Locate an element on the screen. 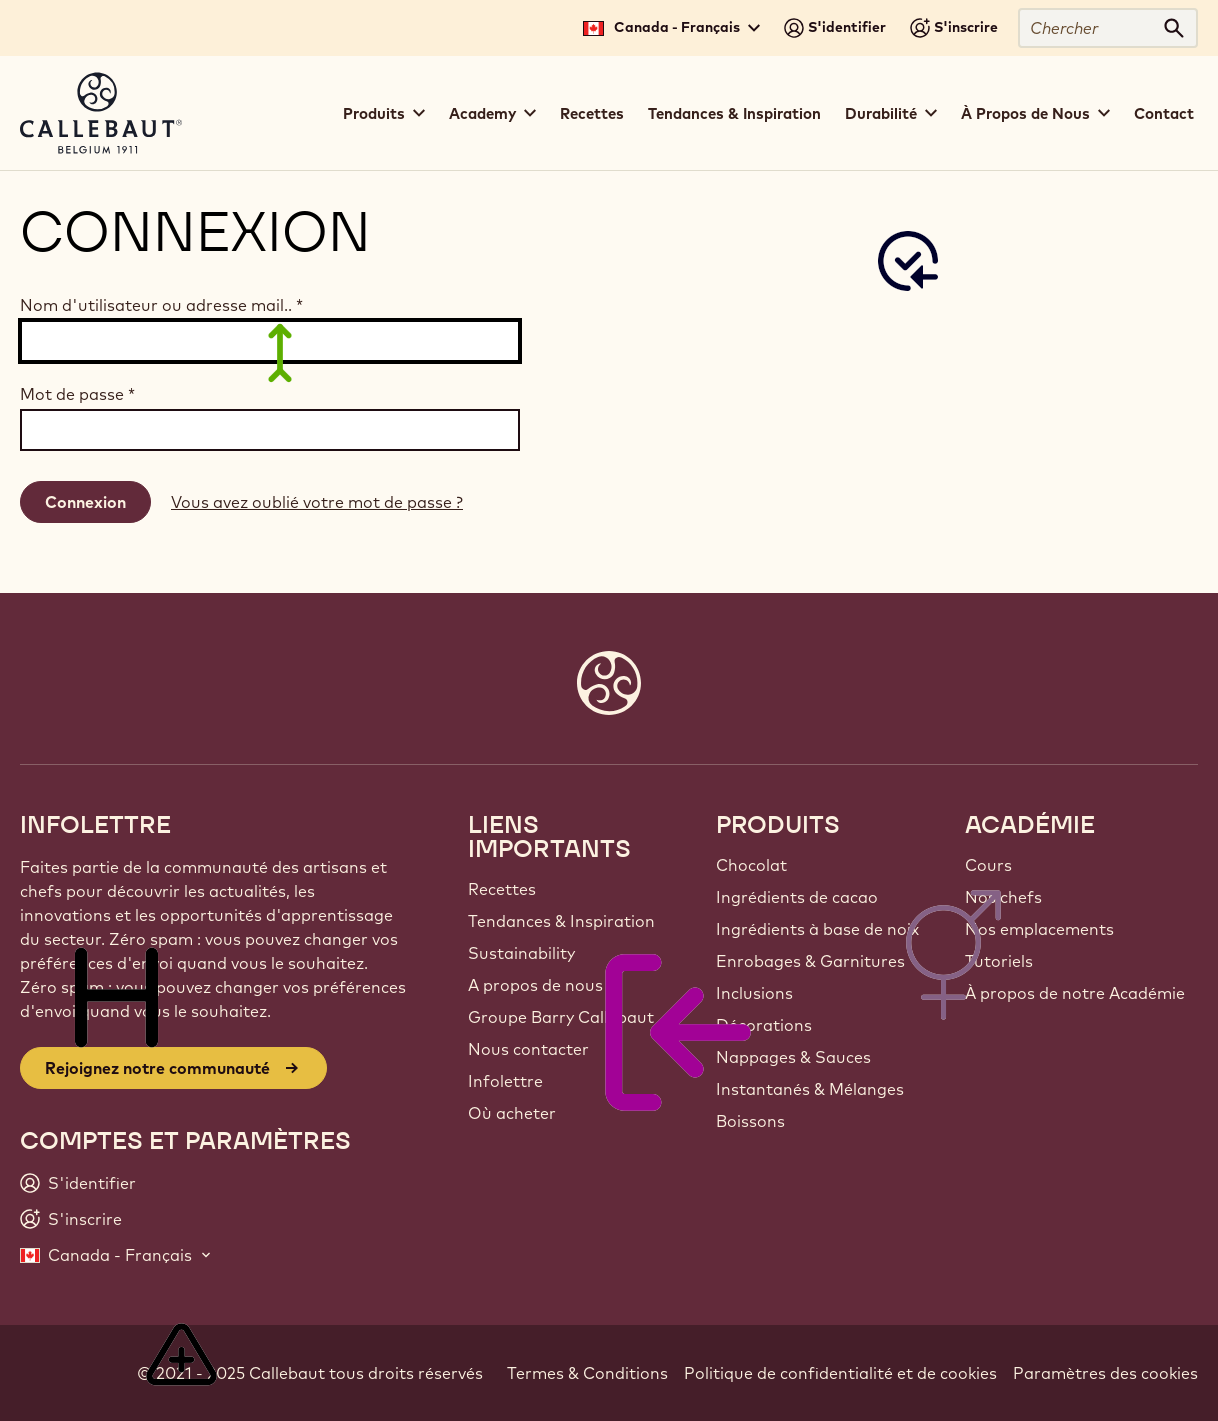 Image resolution: width=1218 pixels, height=1421 pixels. scroll to top of page is located at coordinates (280, 353).